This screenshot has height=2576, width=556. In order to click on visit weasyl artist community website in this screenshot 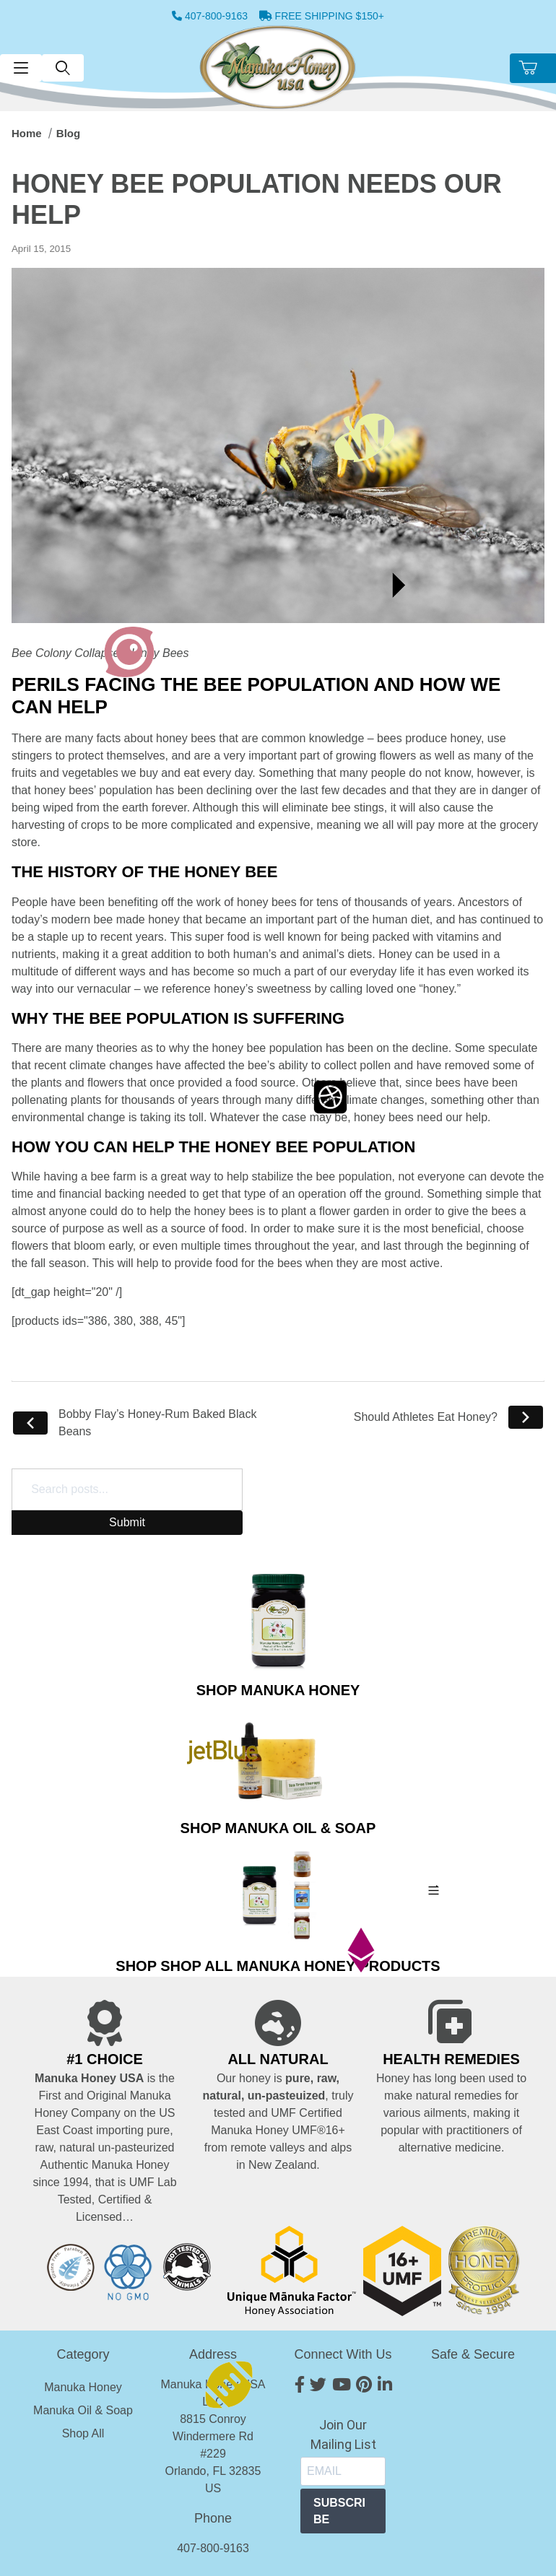, I will do `click(364, 438)`.